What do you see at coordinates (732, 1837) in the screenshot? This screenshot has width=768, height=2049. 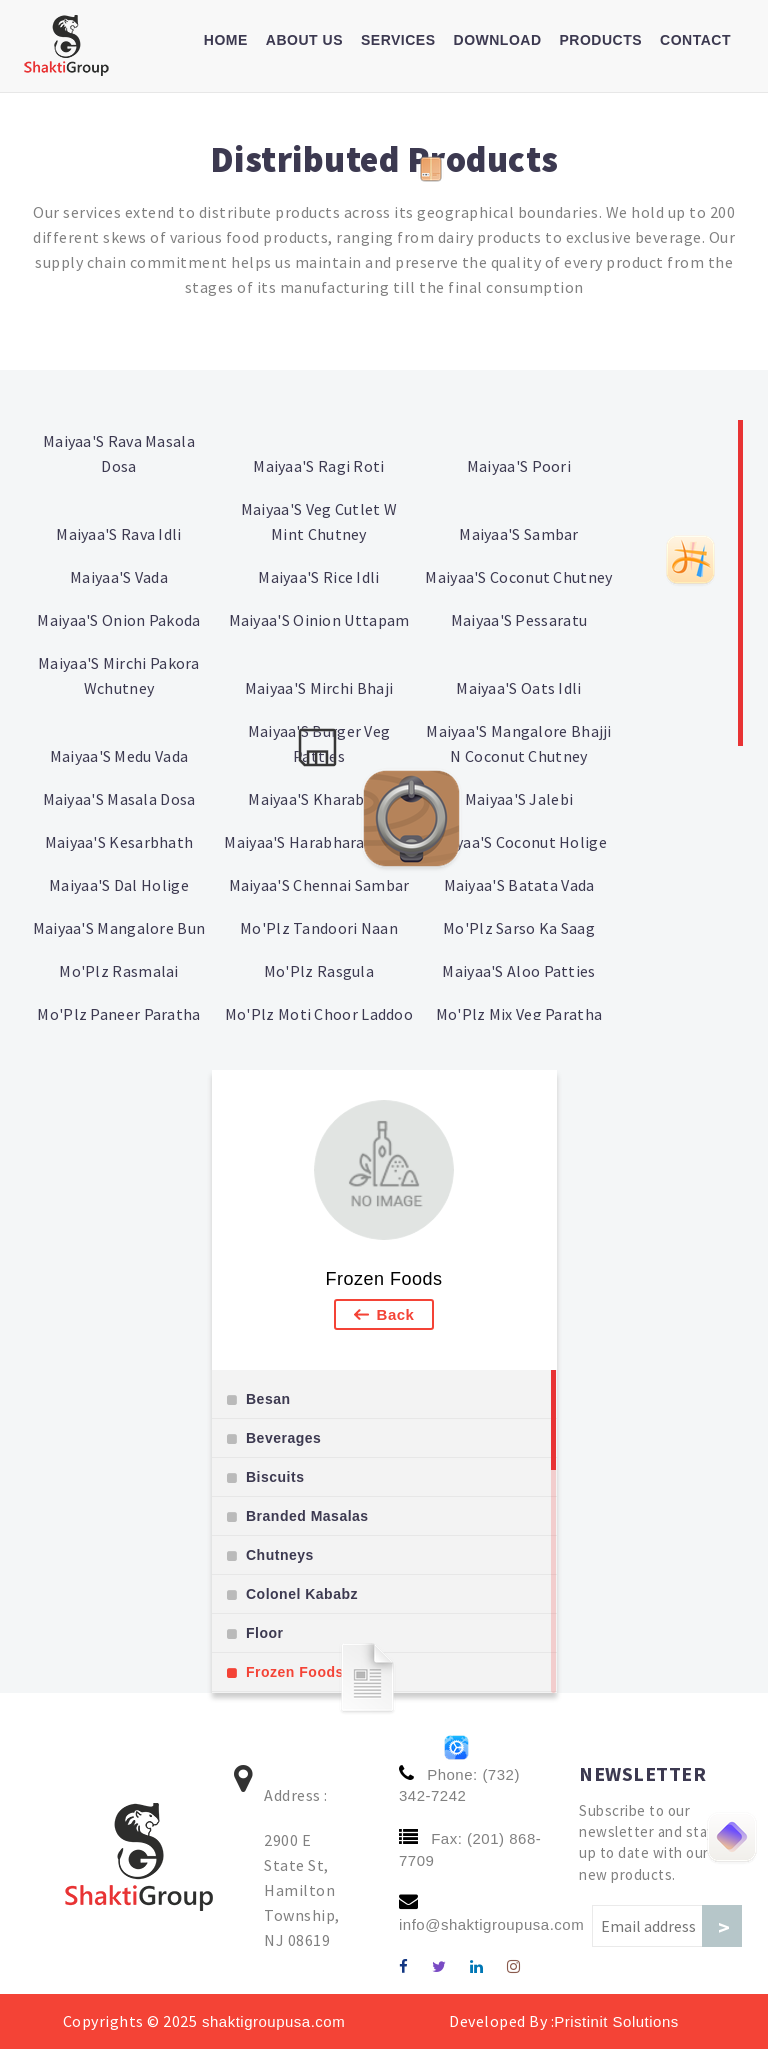 I see `open proton pass password manager` at bounding box center [732, 1837].